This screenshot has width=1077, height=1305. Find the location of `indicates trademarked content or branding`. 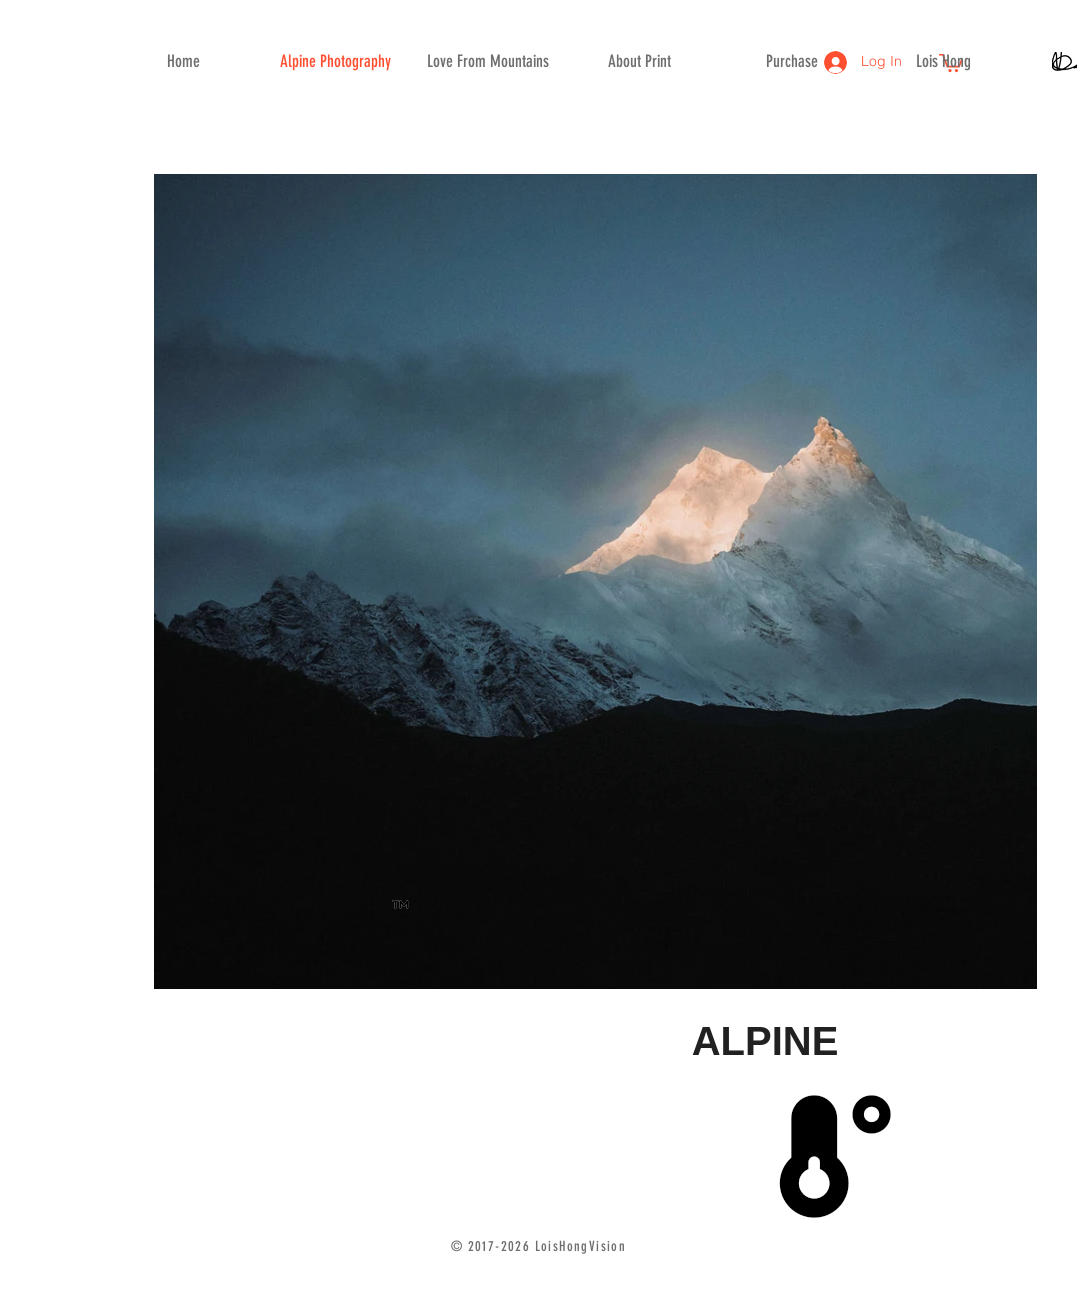

indicates trademarked content or branding is located at coordinates (400, 904).